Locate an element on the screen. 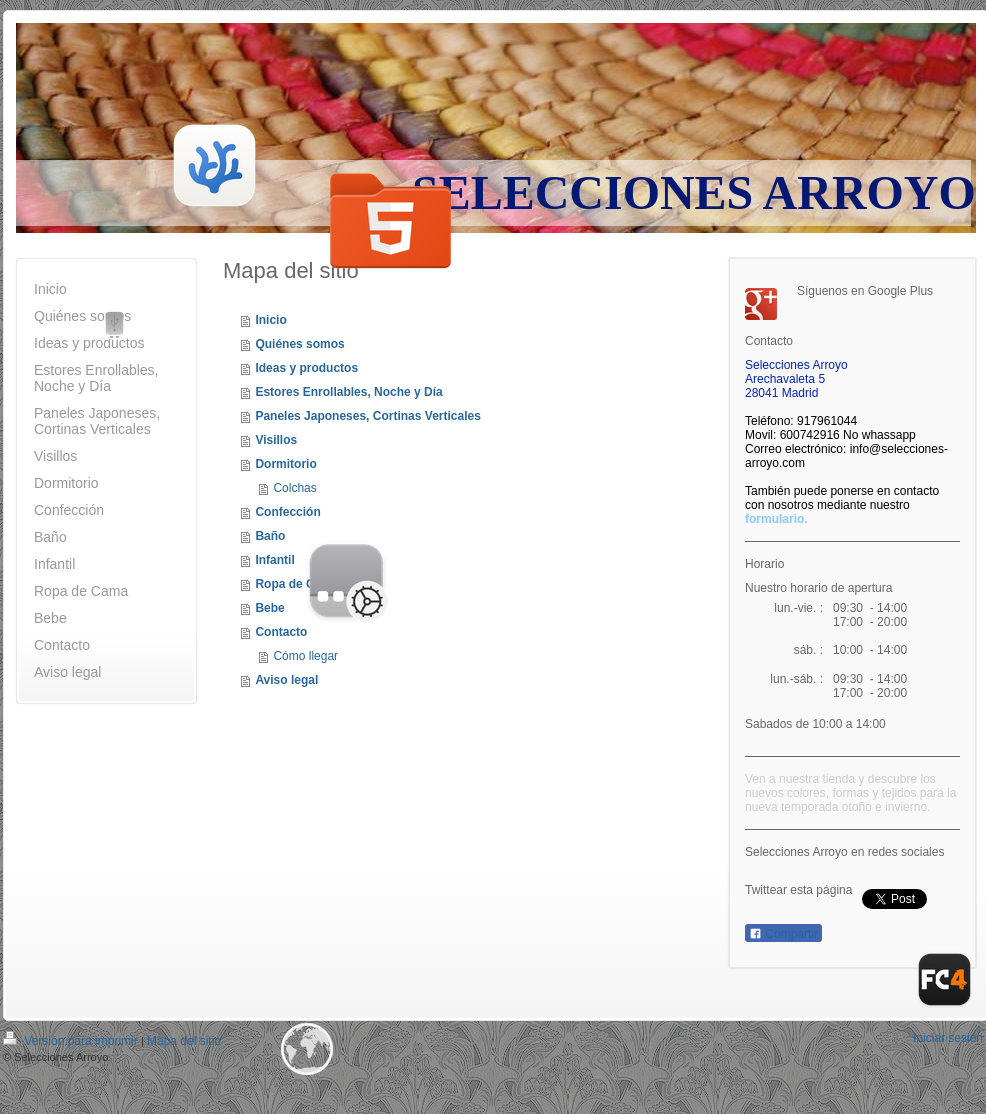 The height and width of the screenshot is (1114, 986). configure xfce panel layout and profiles is located at coordinates (347, 582).